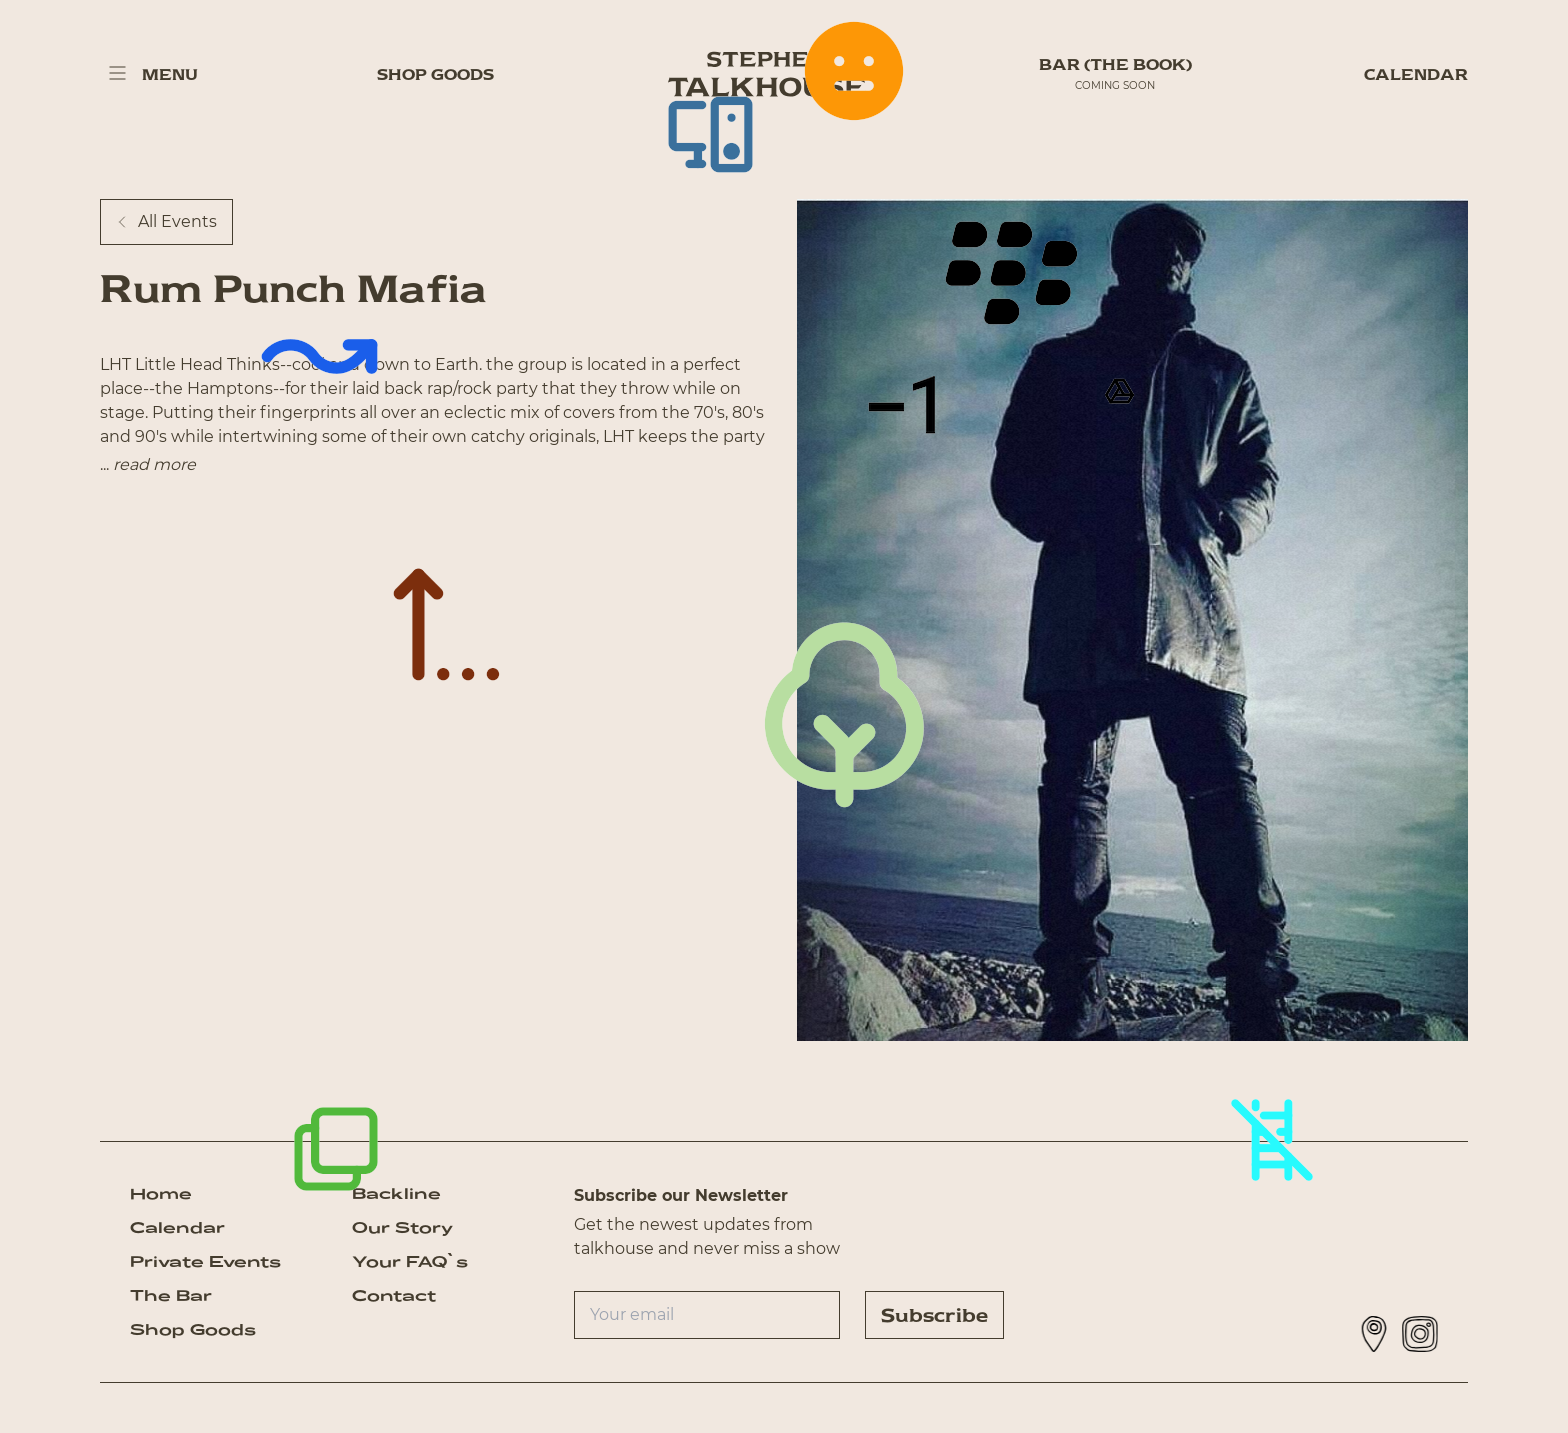 Image resolution: width=1568 pixels, height=1433 pixels. I want to click on indicates an upward trend or growth, so click(319, 356).